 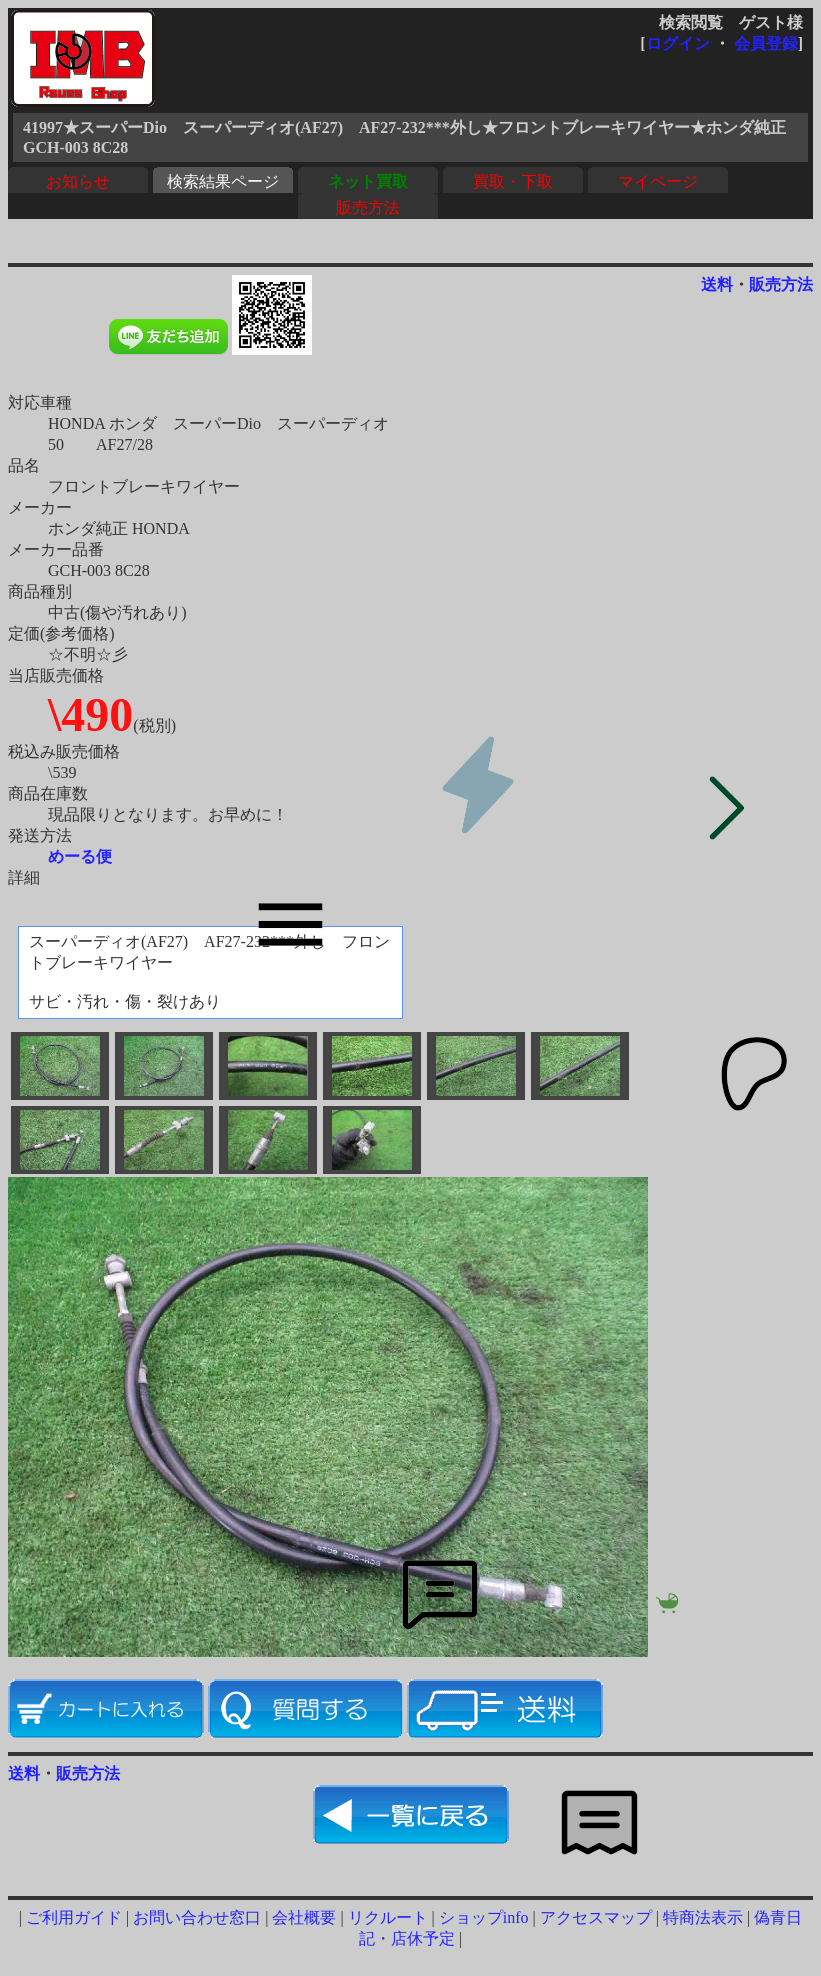 I want to click on view purchase receipt or transaction details, so click(x=599, y=1822).